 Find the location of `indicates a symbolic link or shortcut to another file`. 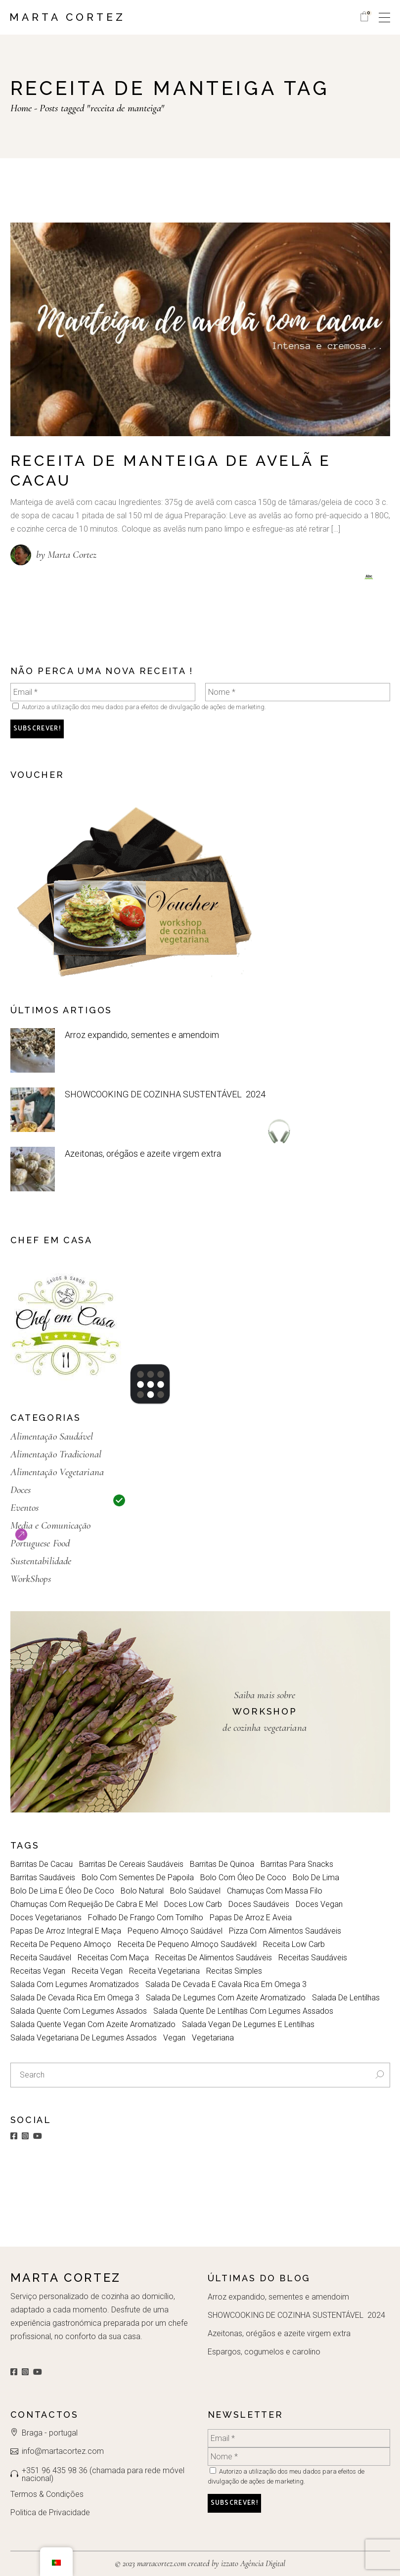

indicates a symbolic link or shortcut to another file is located at coordinates (21, 1535).